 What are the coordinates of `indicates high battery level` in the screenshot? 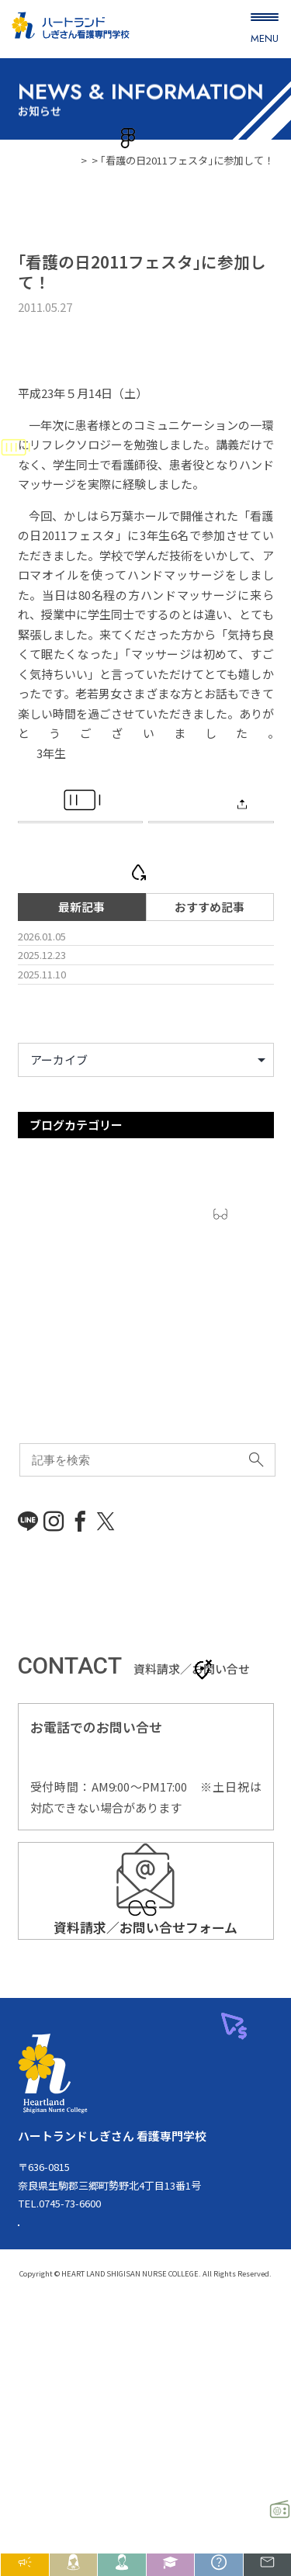 It's located at (15, 447).